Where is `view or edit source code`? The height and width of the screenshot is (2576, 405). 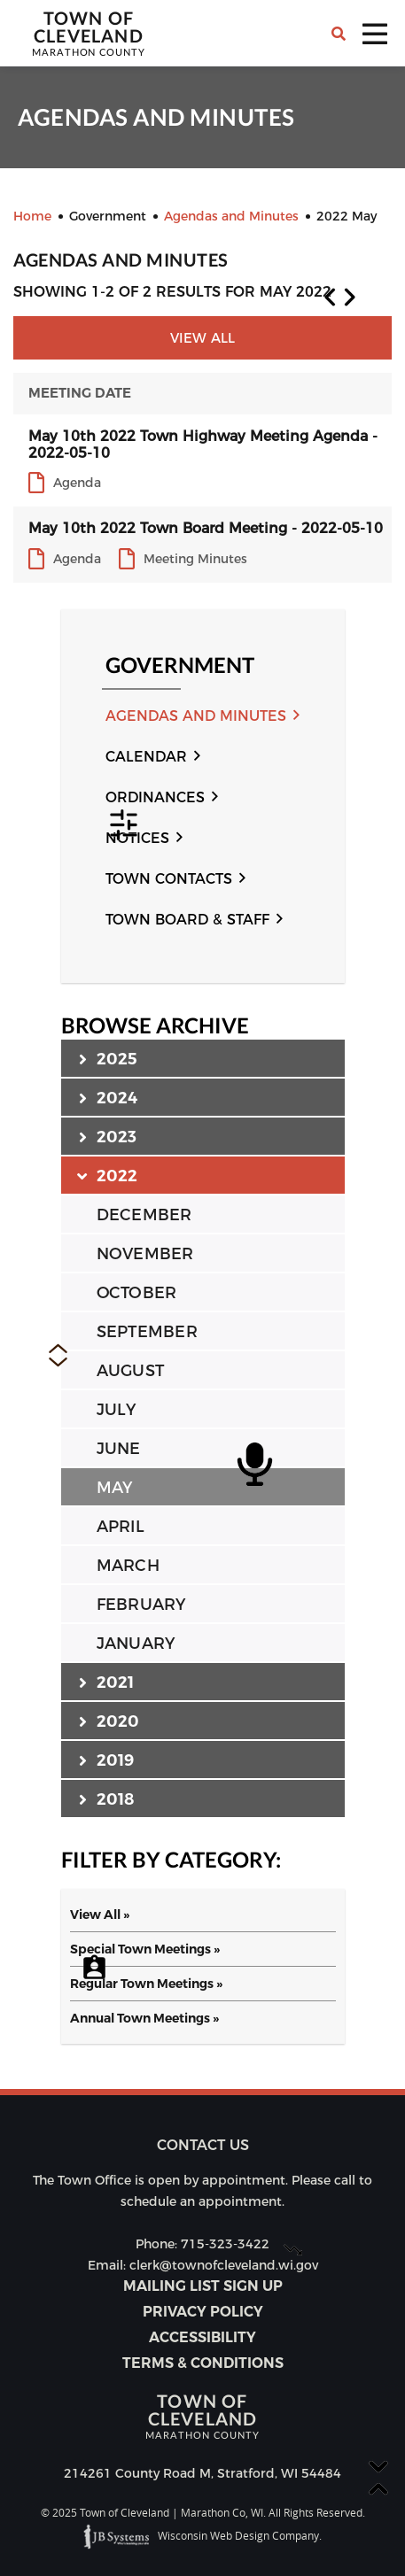
view or edit source code is located at coordinates (339, 297).